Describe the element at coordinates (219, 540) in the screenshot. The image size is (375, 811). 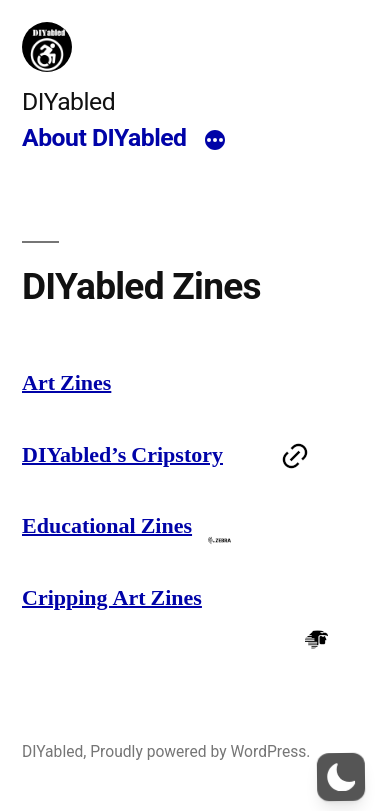
I see `zebra technologies company logo` at that location.